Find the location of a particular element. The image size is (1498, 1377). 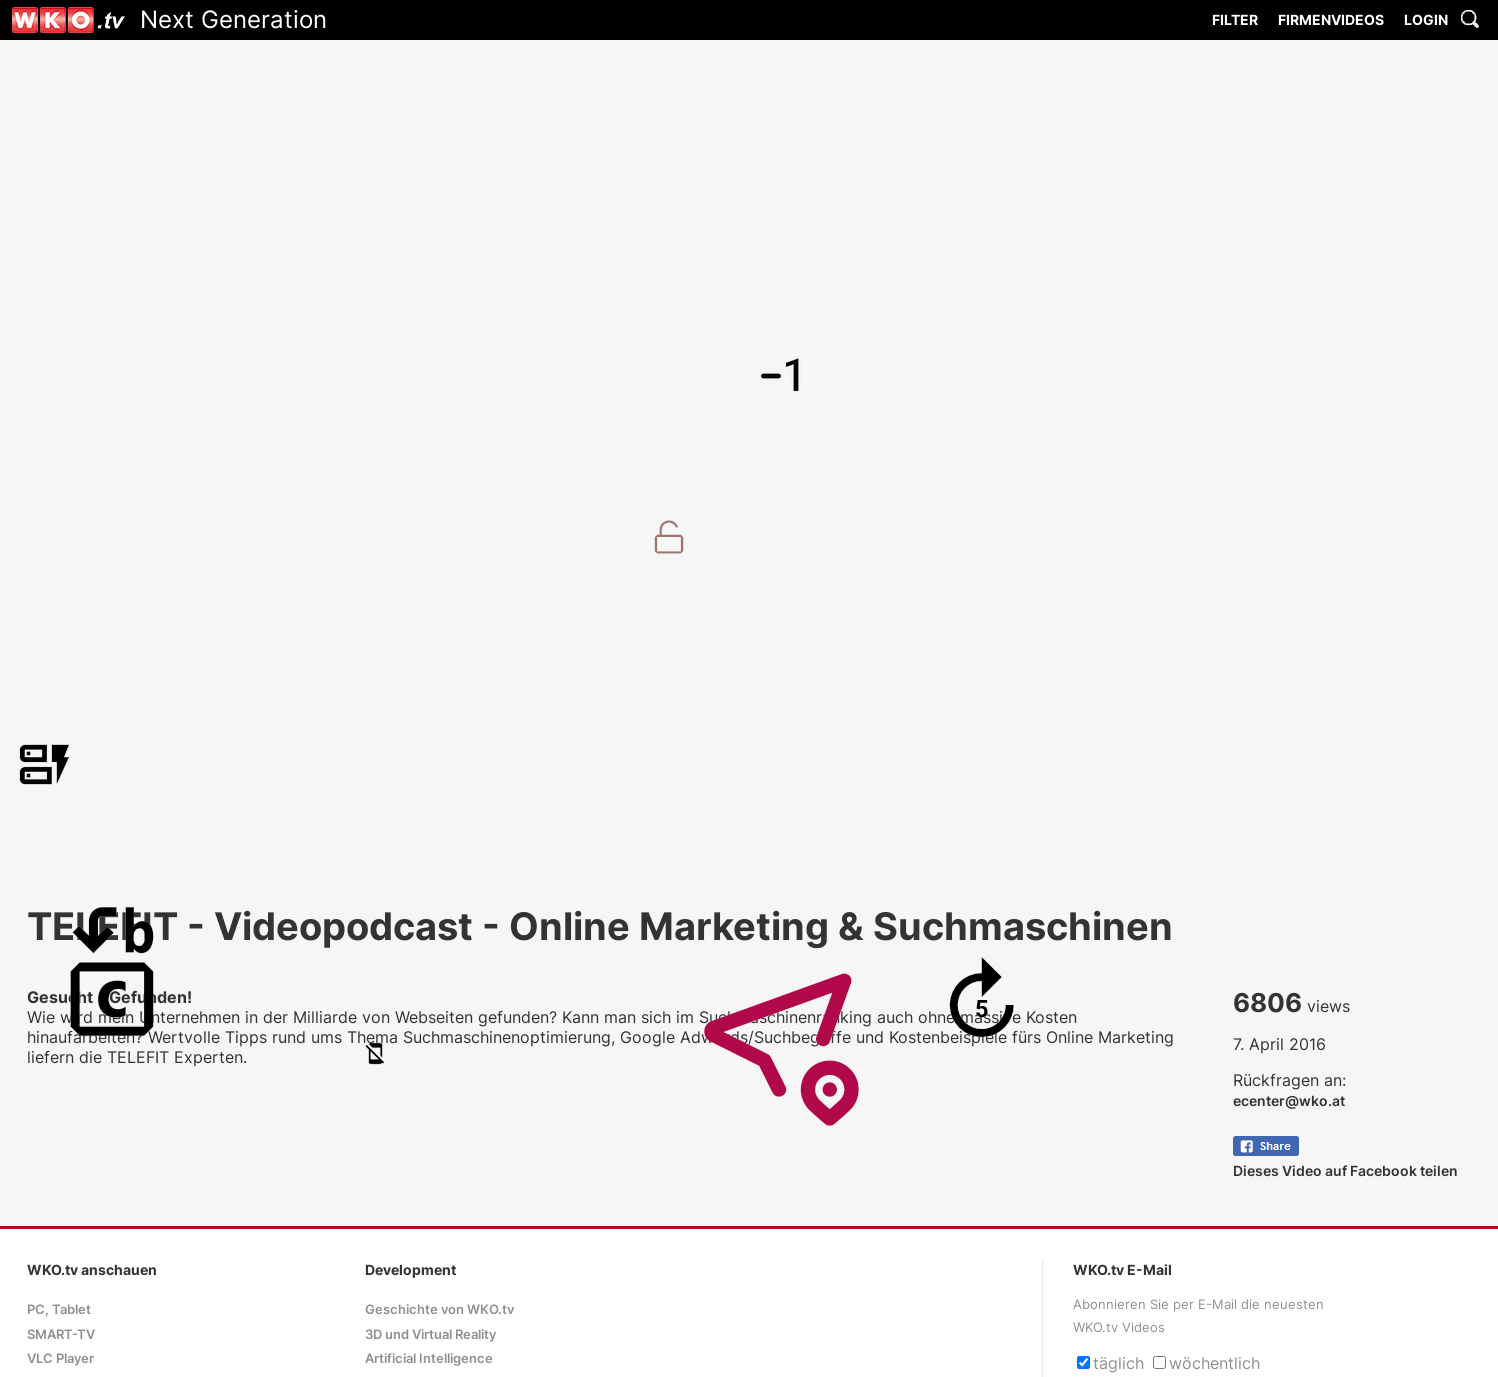

unlock a file or resource is located at coordinates (669, 537).